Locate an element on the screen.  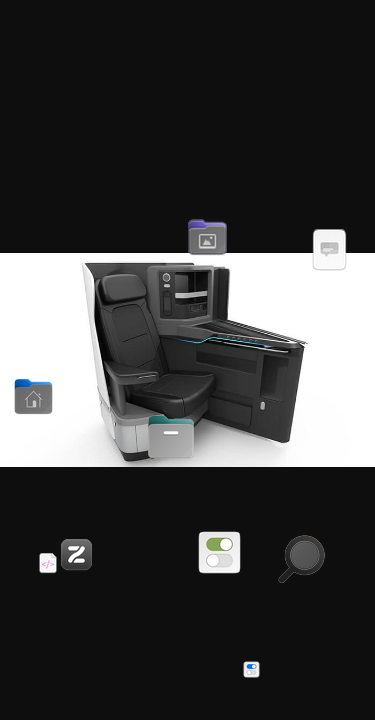
open desktop preferences and settings is located at coordinates (251, 669).